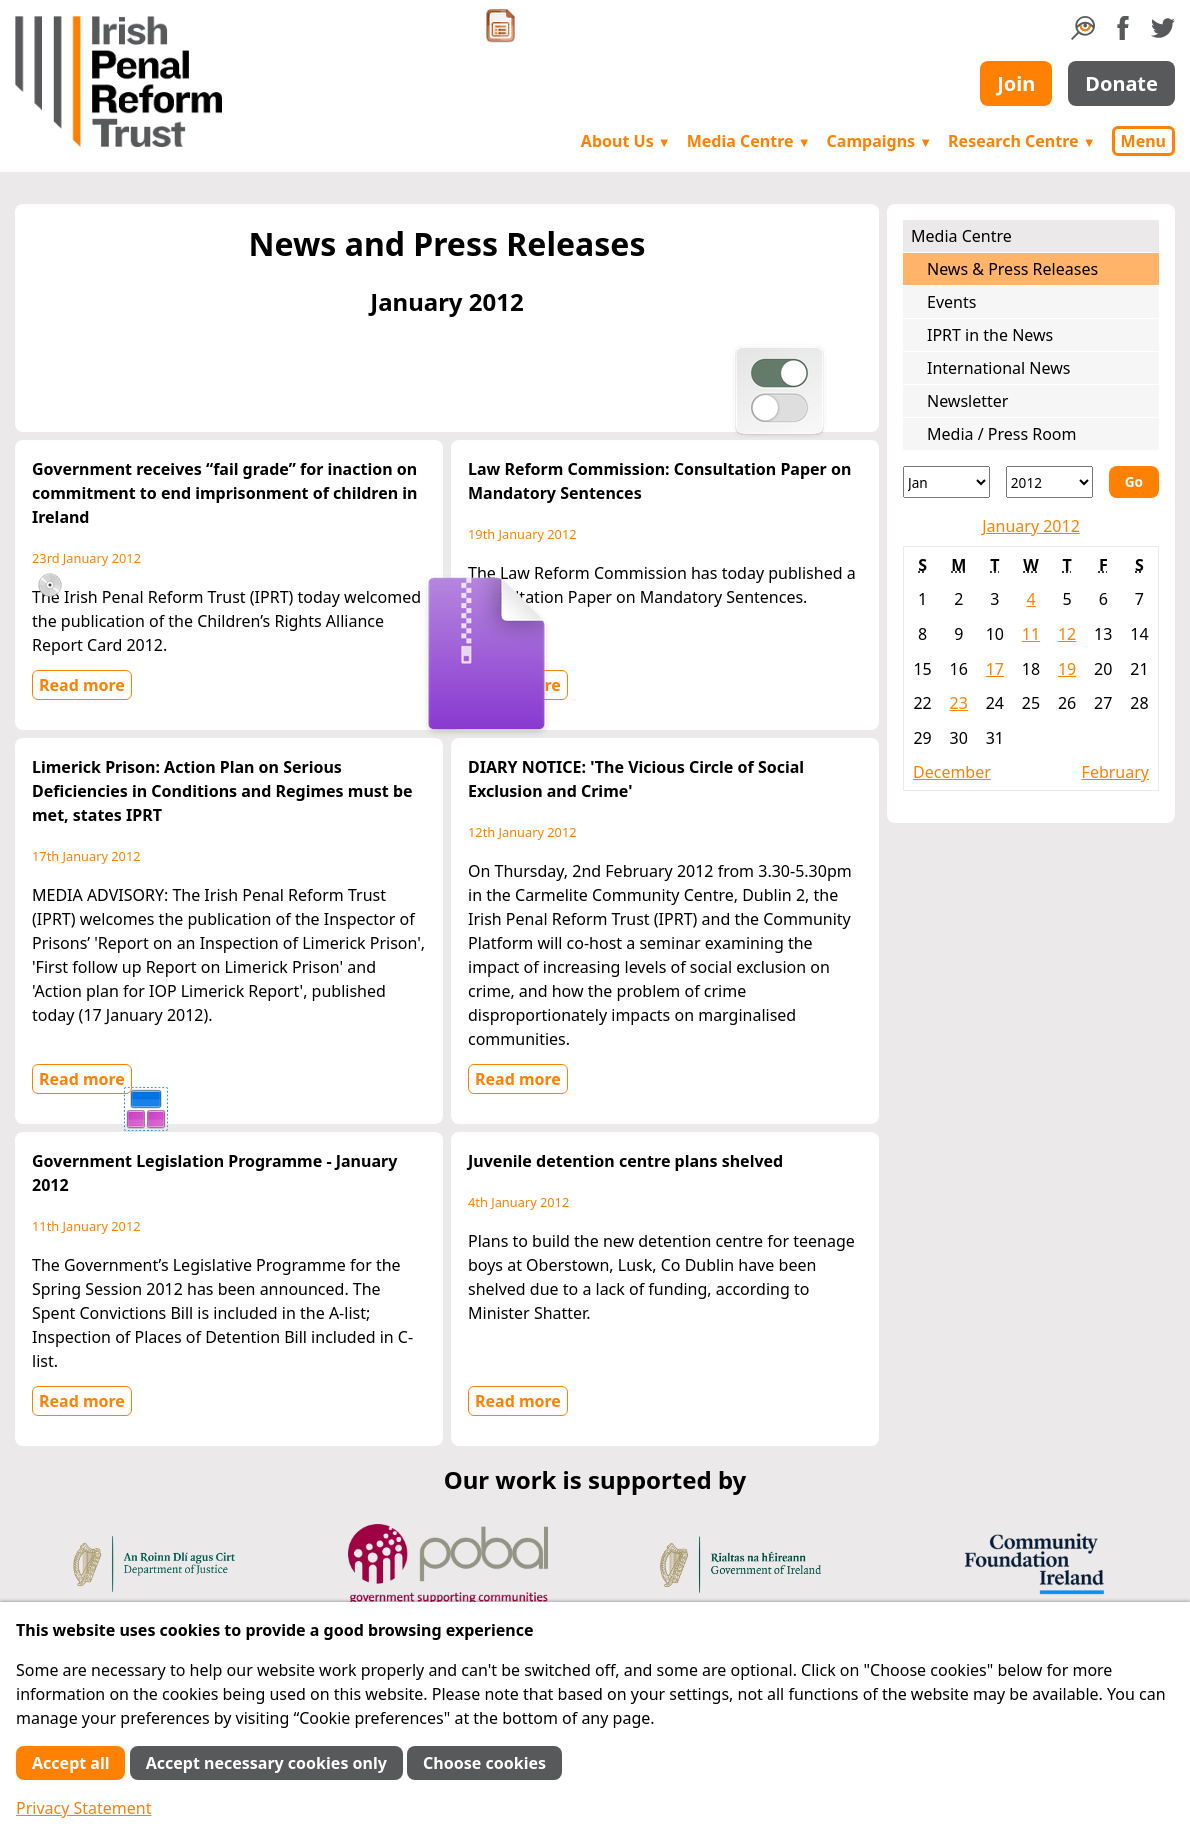  What do you see at coordinates (486, 656) in the screenshot?
I see `a bzip-compressed tar archive file` at bounding box center [486, 656].